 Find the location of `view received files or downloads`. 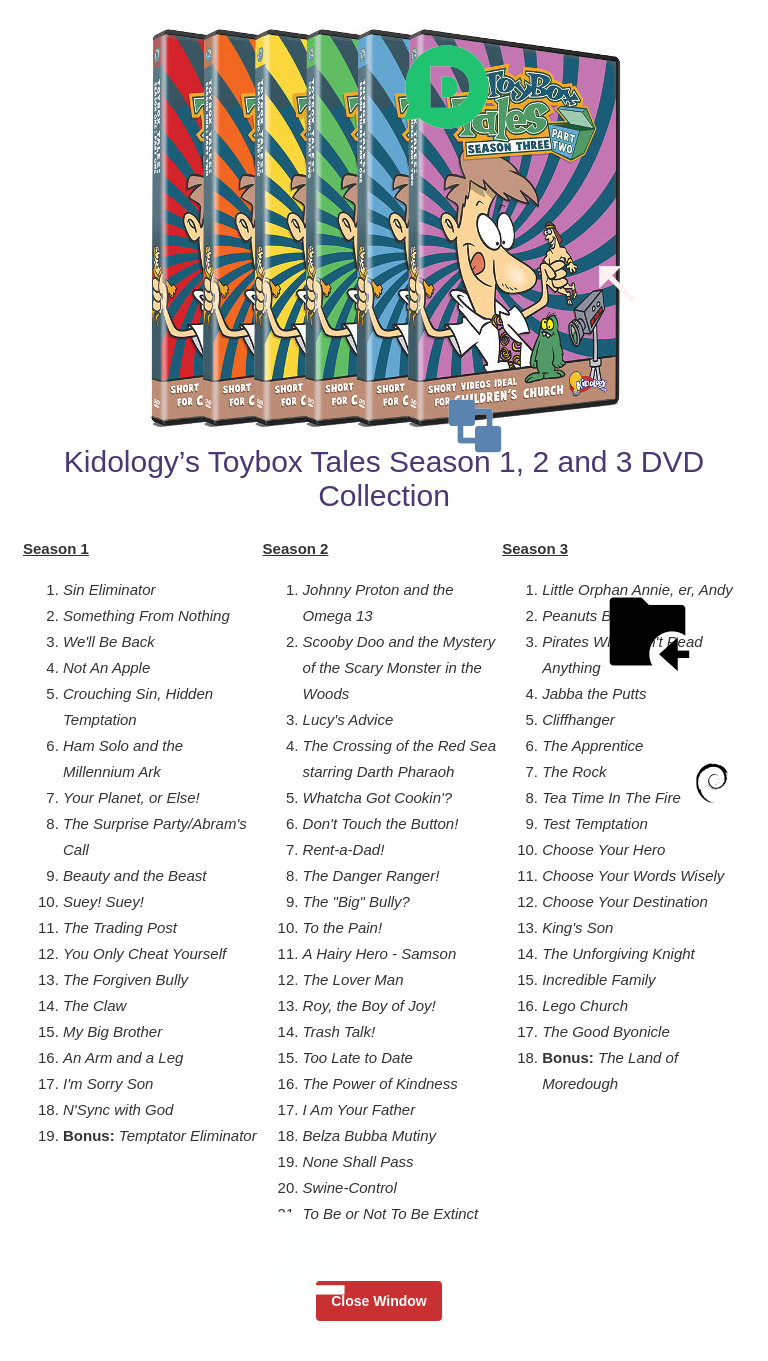

view received files or downloads is located at coordinates (647, 631).